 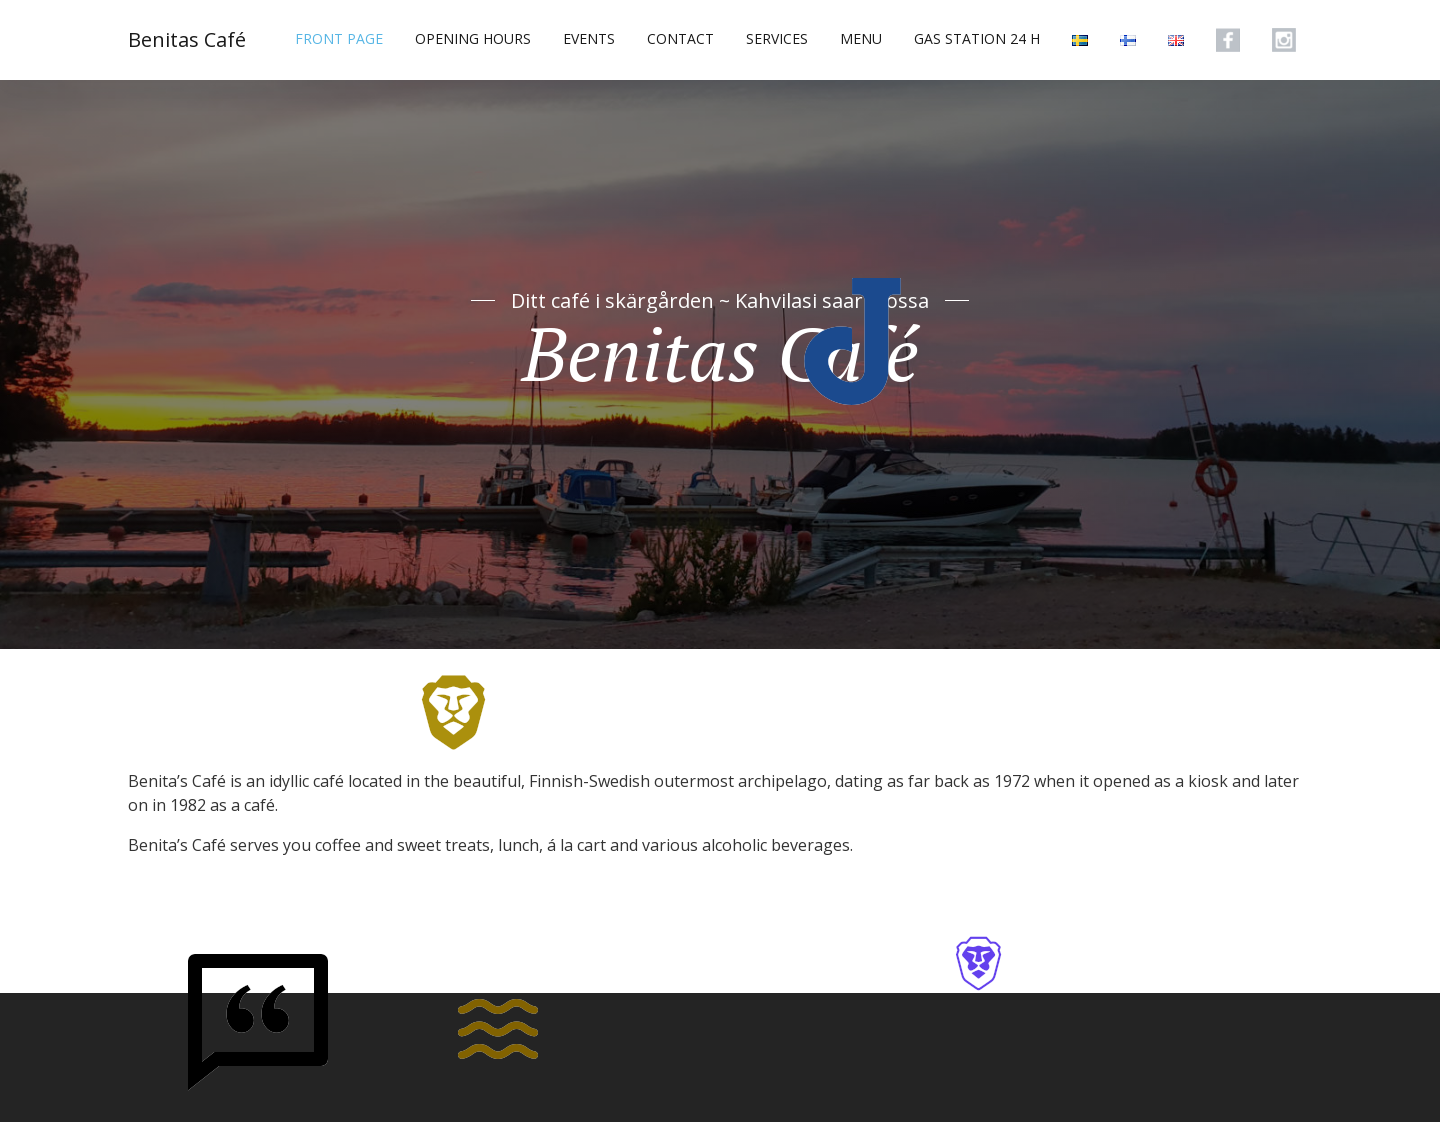 I want to click on indicates water or aquatic features, so click(x=498, y=1029).